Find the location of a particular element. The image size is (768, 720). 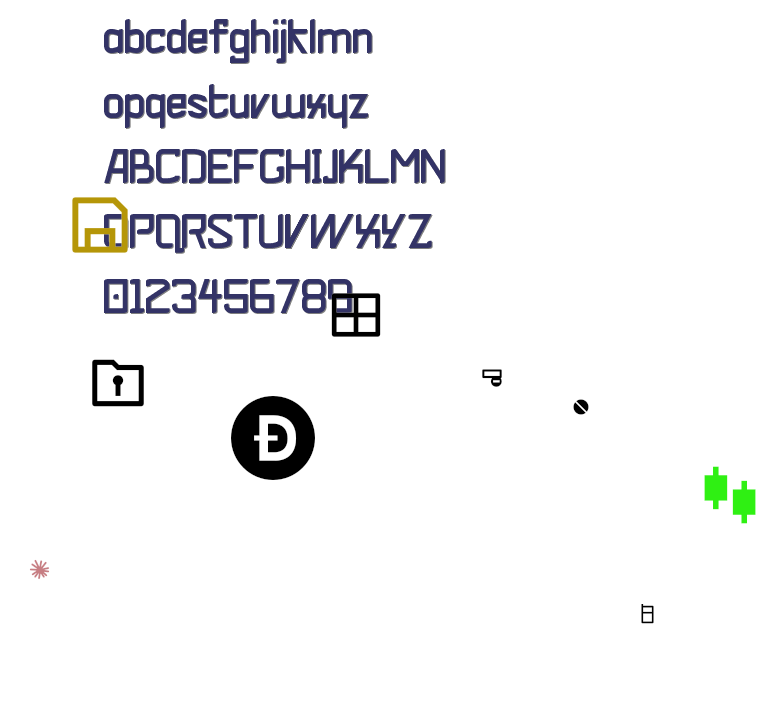

switch to grid view layout is located at coordinates (356, 315).